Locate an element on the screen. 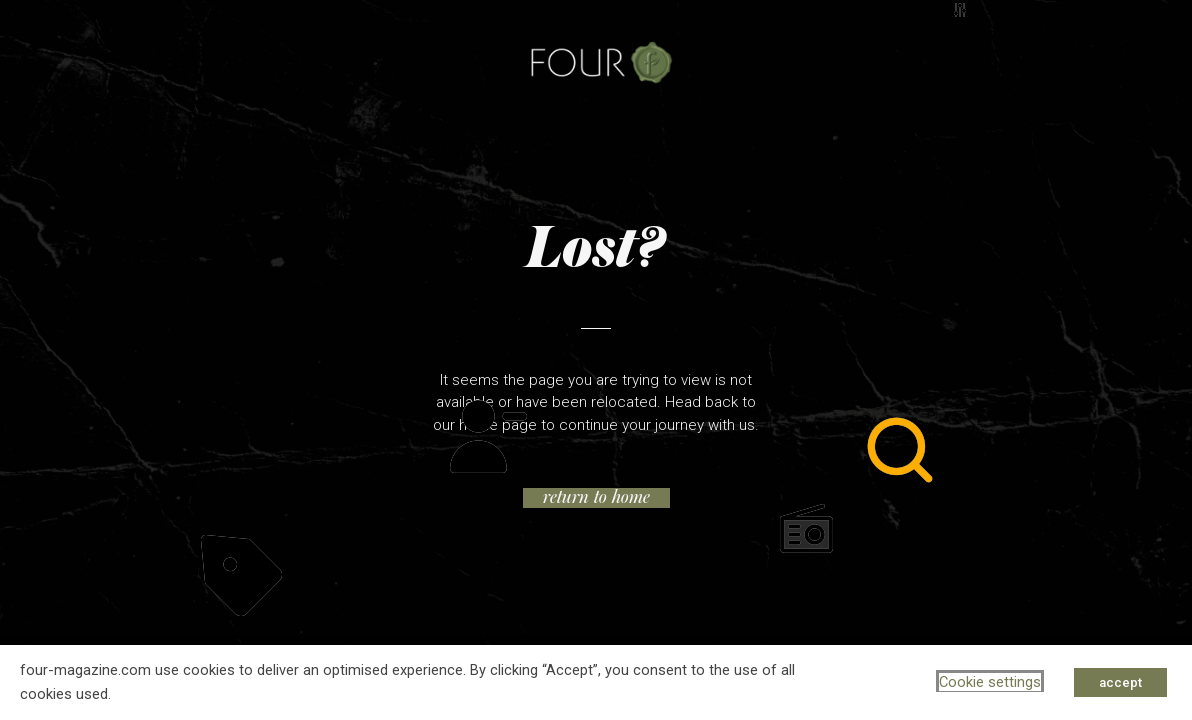 Image resolution: width=1192 pixels, height=720 pixels. view tags or labels is located at coordinates (237, 571).